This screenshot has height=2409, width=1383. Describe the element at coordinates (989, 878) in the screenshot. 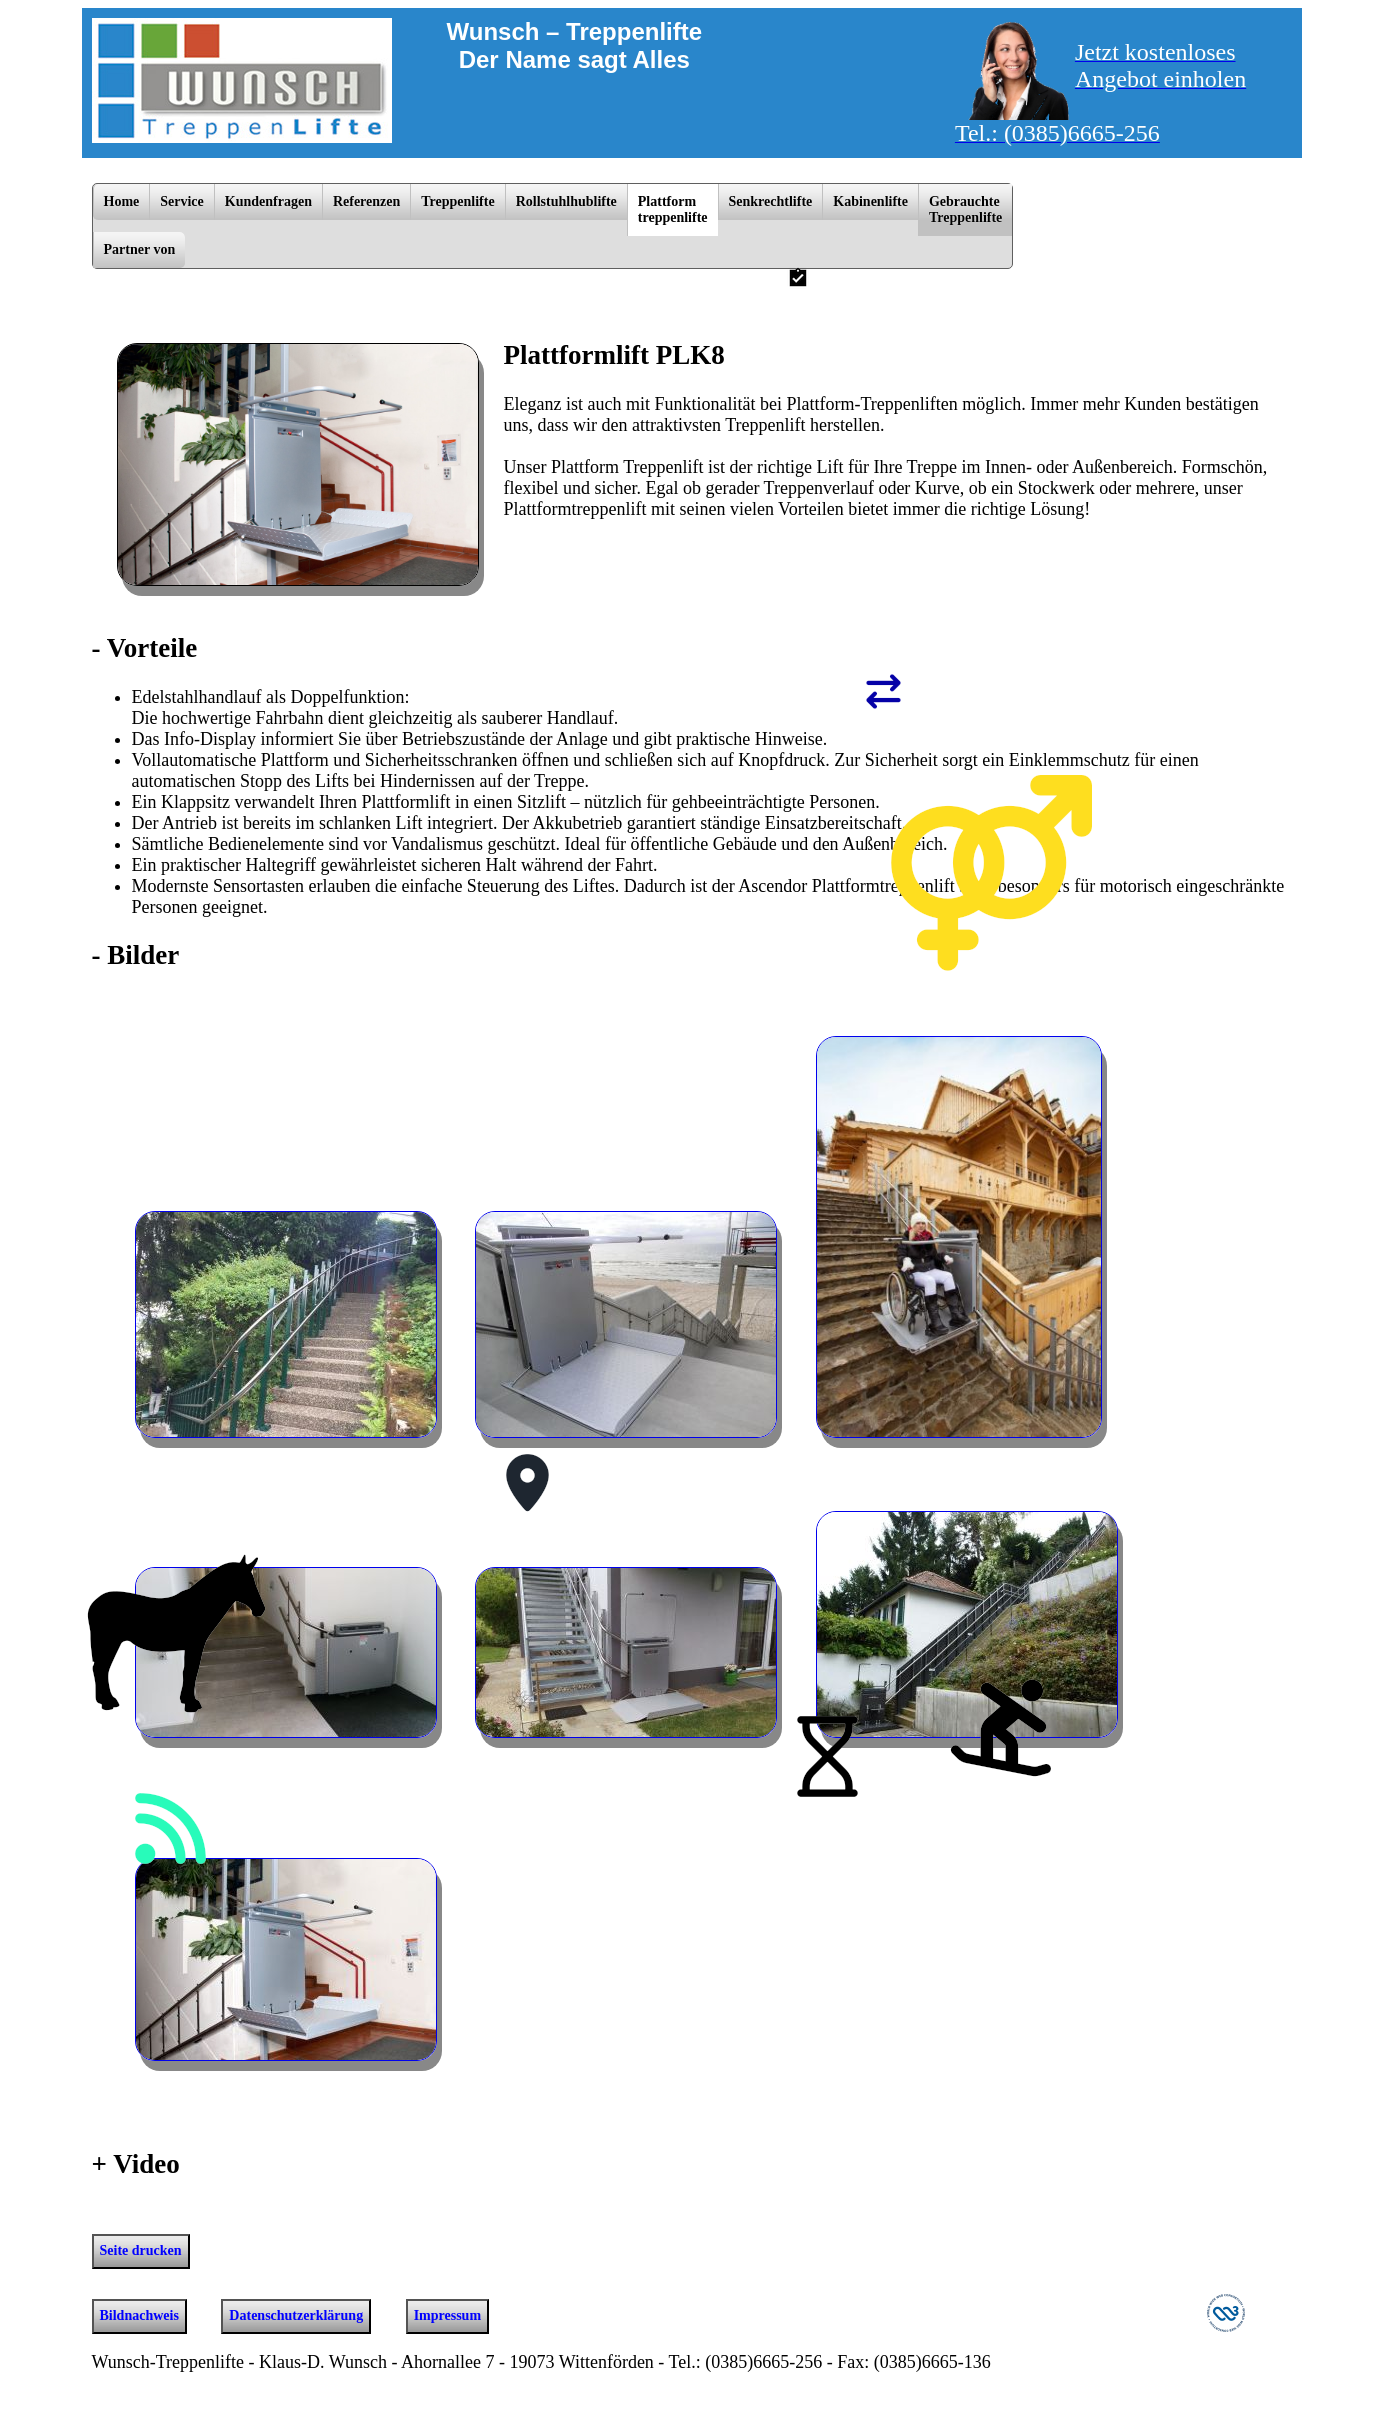

I see `indicates gender or sex selection options` at that location.